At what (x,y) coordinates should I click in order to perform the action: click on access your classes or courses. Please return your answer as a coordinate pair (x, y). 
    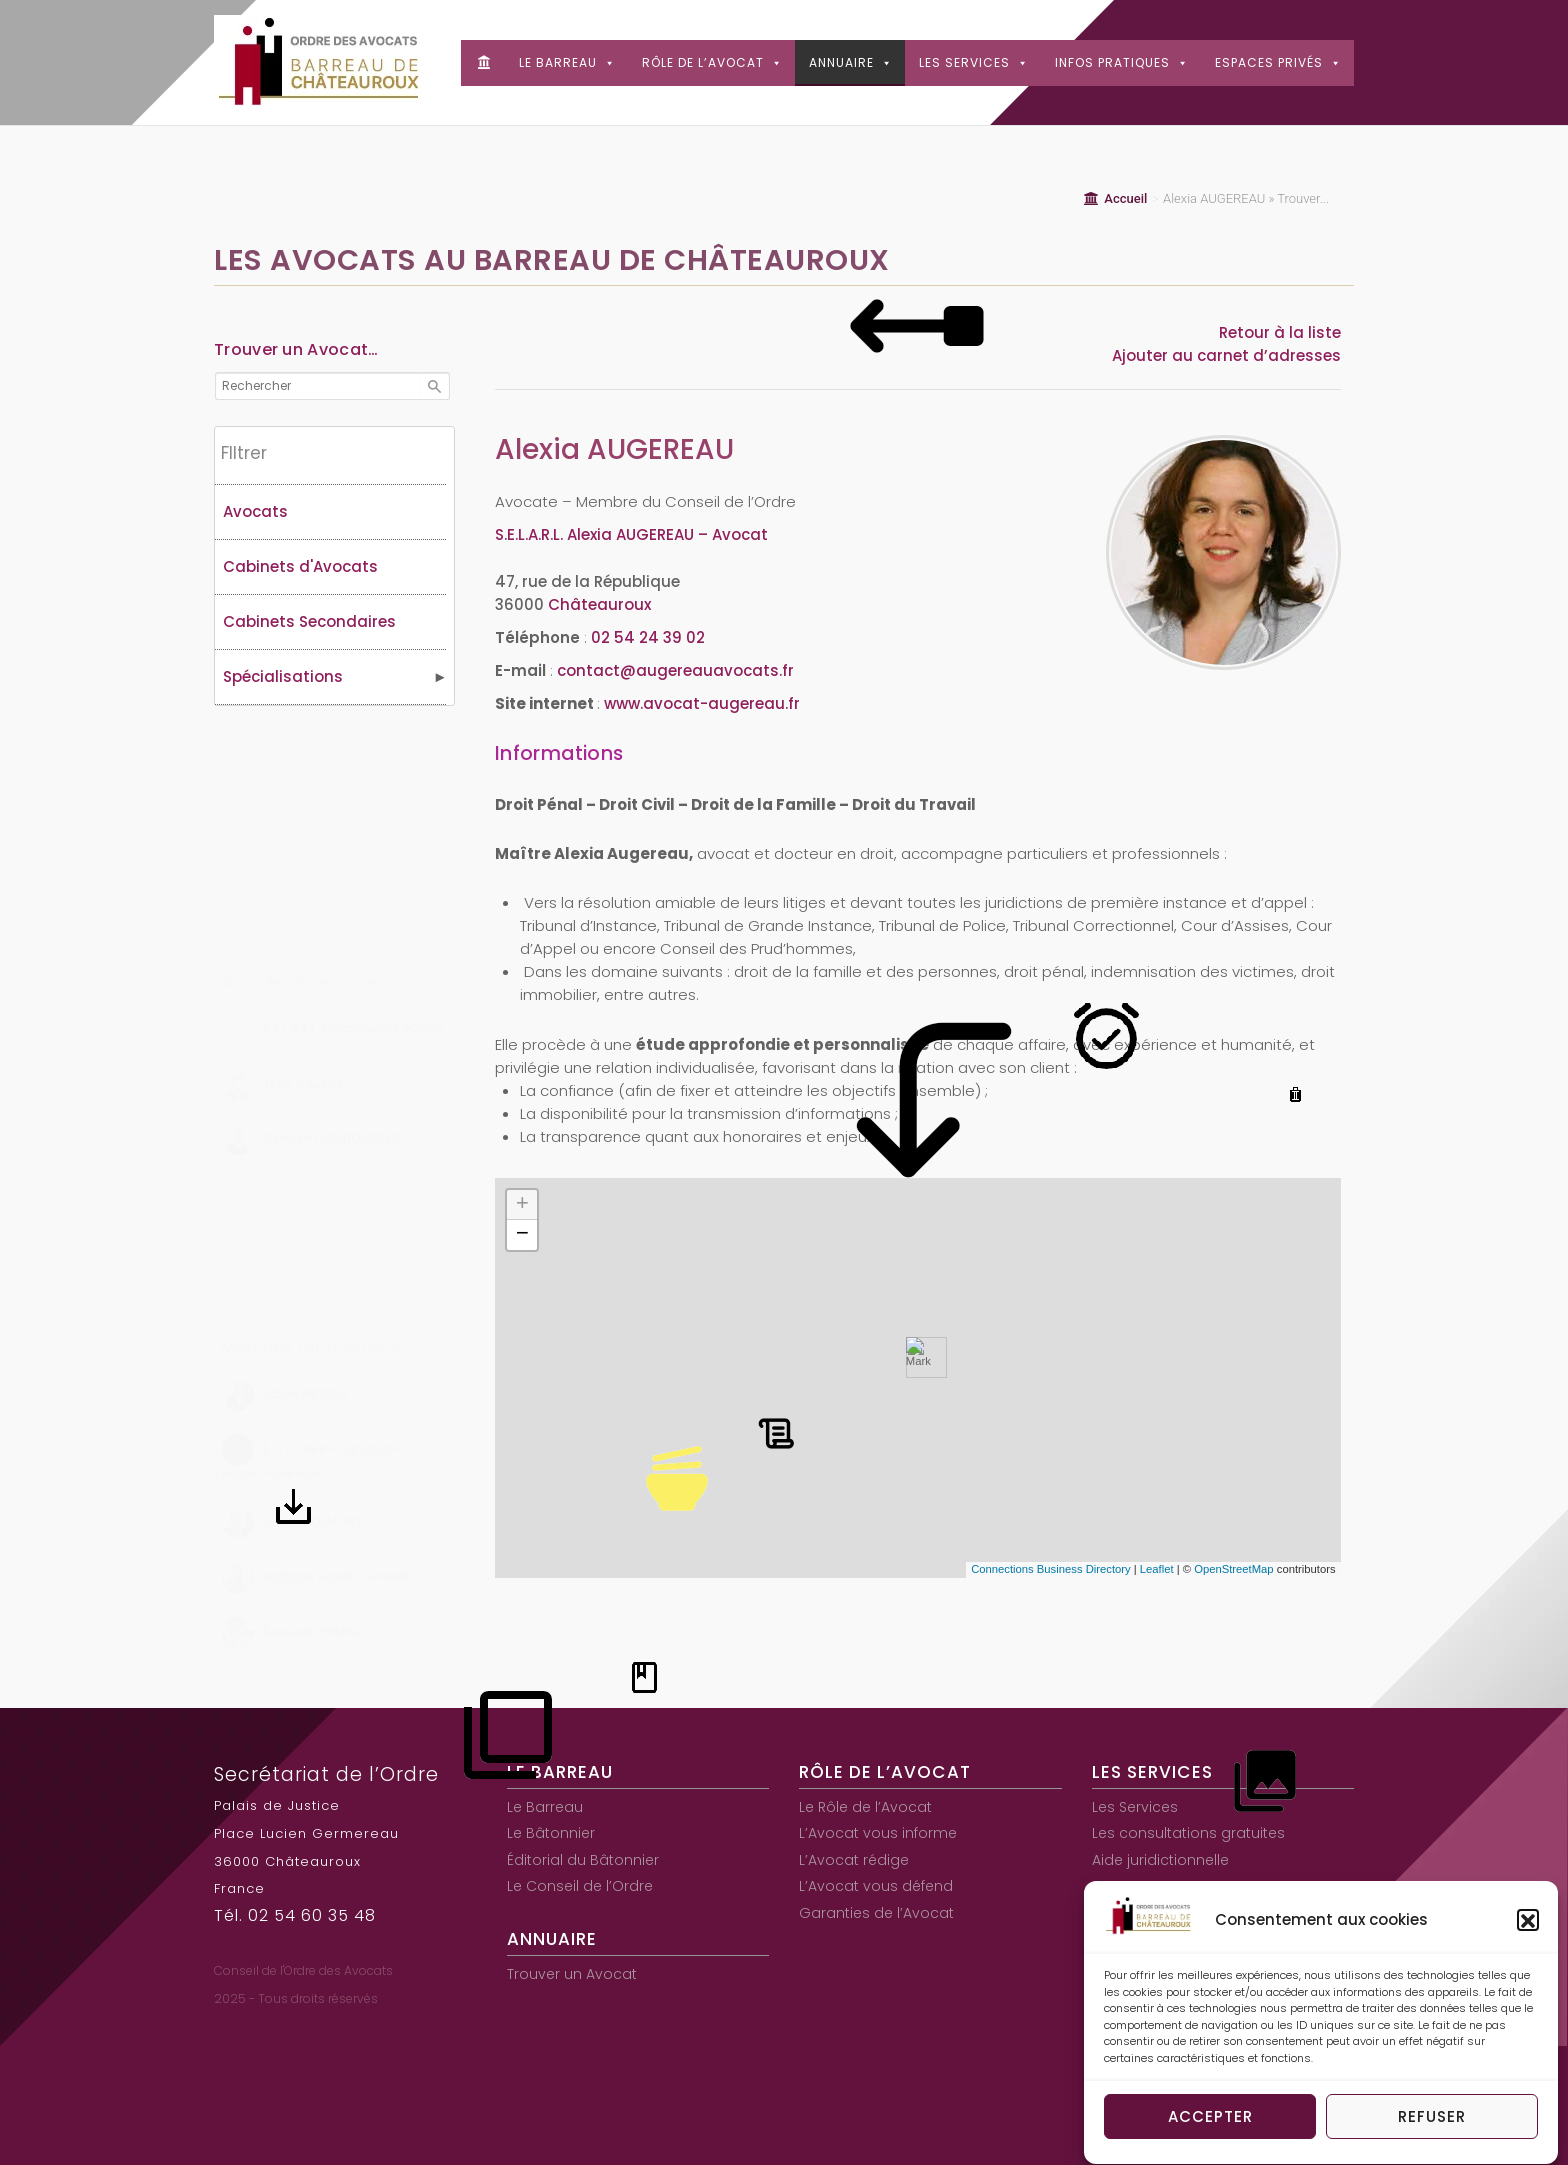
    Looking at the image, I should click on (644, 1677).